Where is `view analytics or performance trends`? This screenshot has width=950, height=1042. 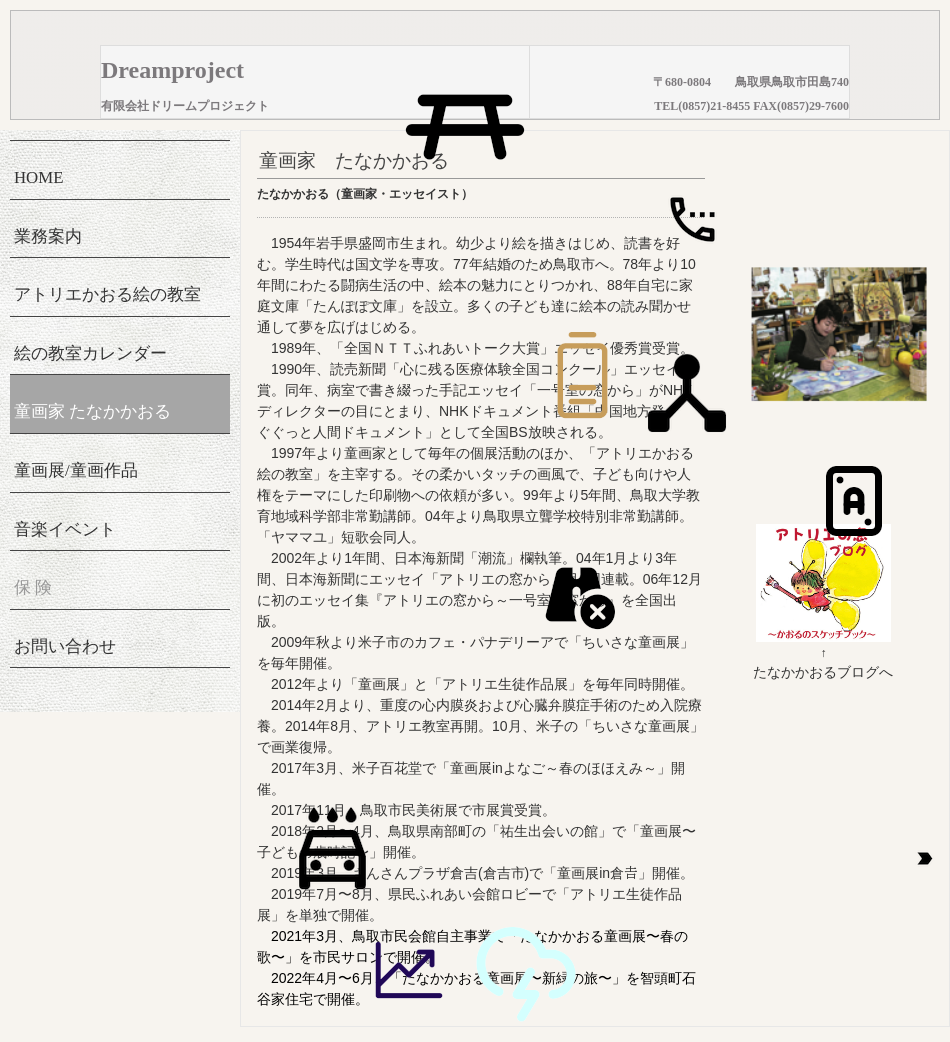
view analytics or performance trends is located at coordinates (409, 970).